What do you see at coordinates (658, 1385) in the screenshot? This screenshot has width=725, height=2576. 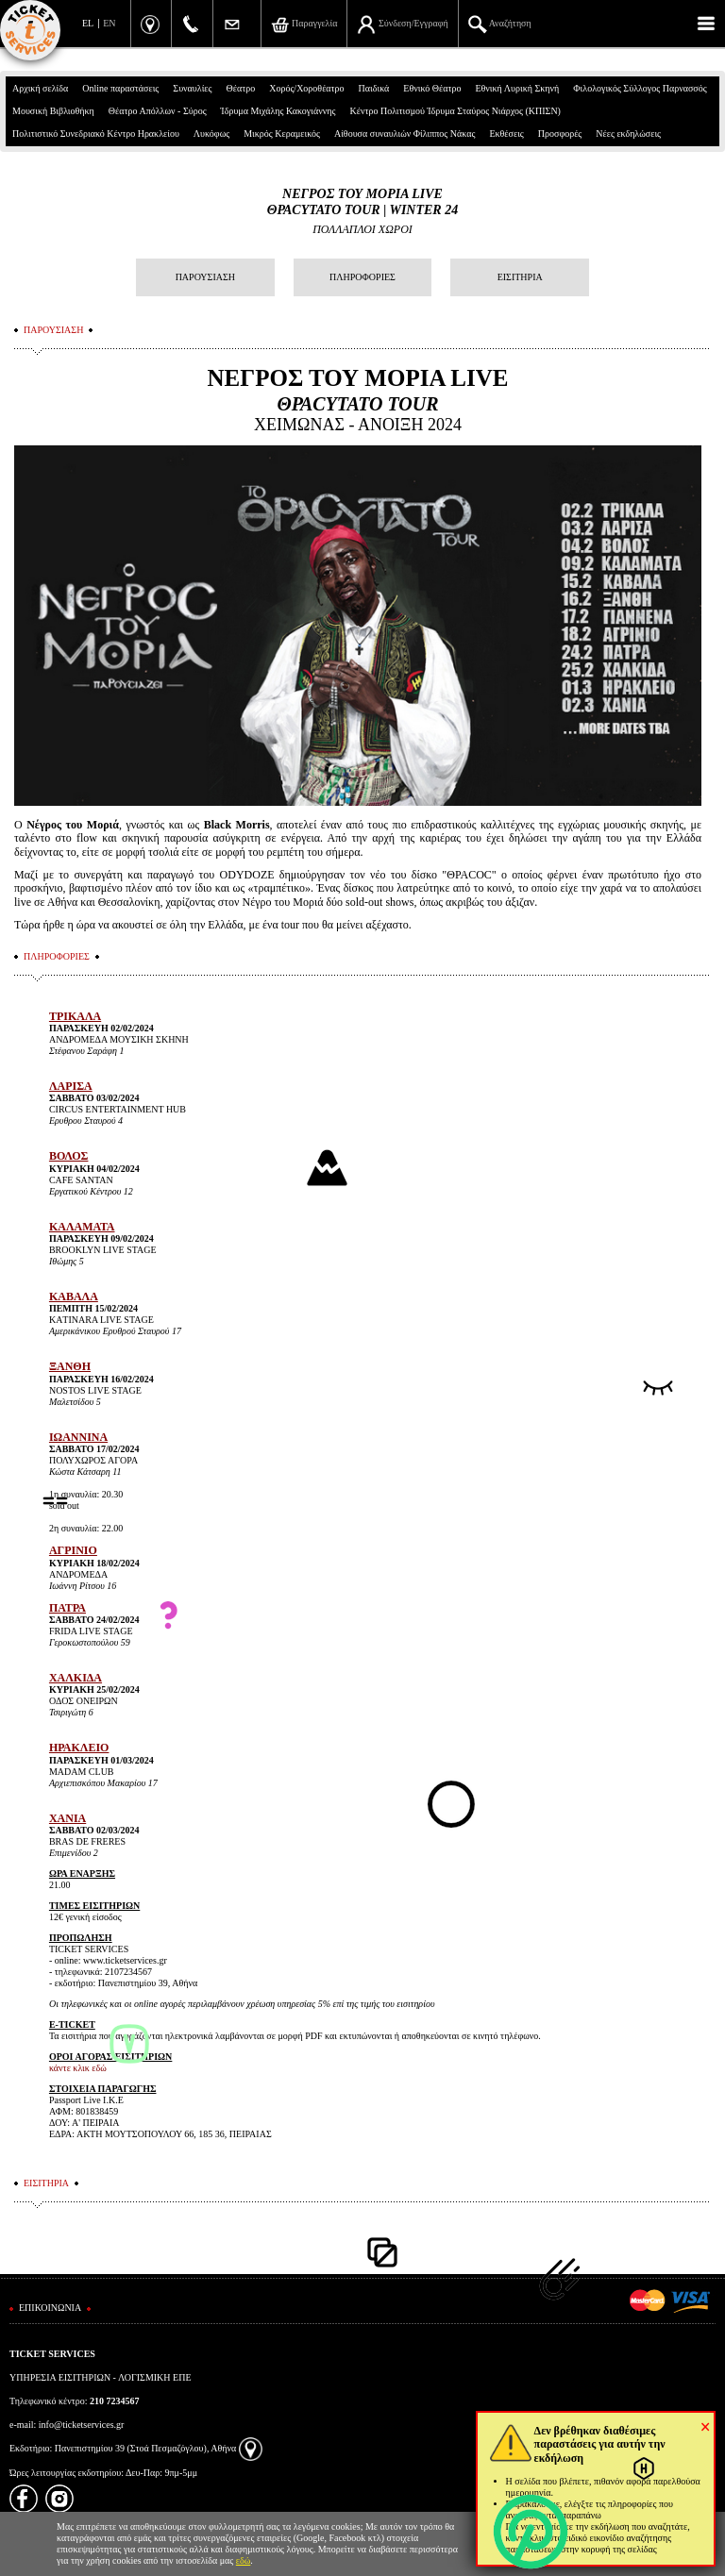 I see `hide password or sensitive content` at bounding box center [658, 1385].